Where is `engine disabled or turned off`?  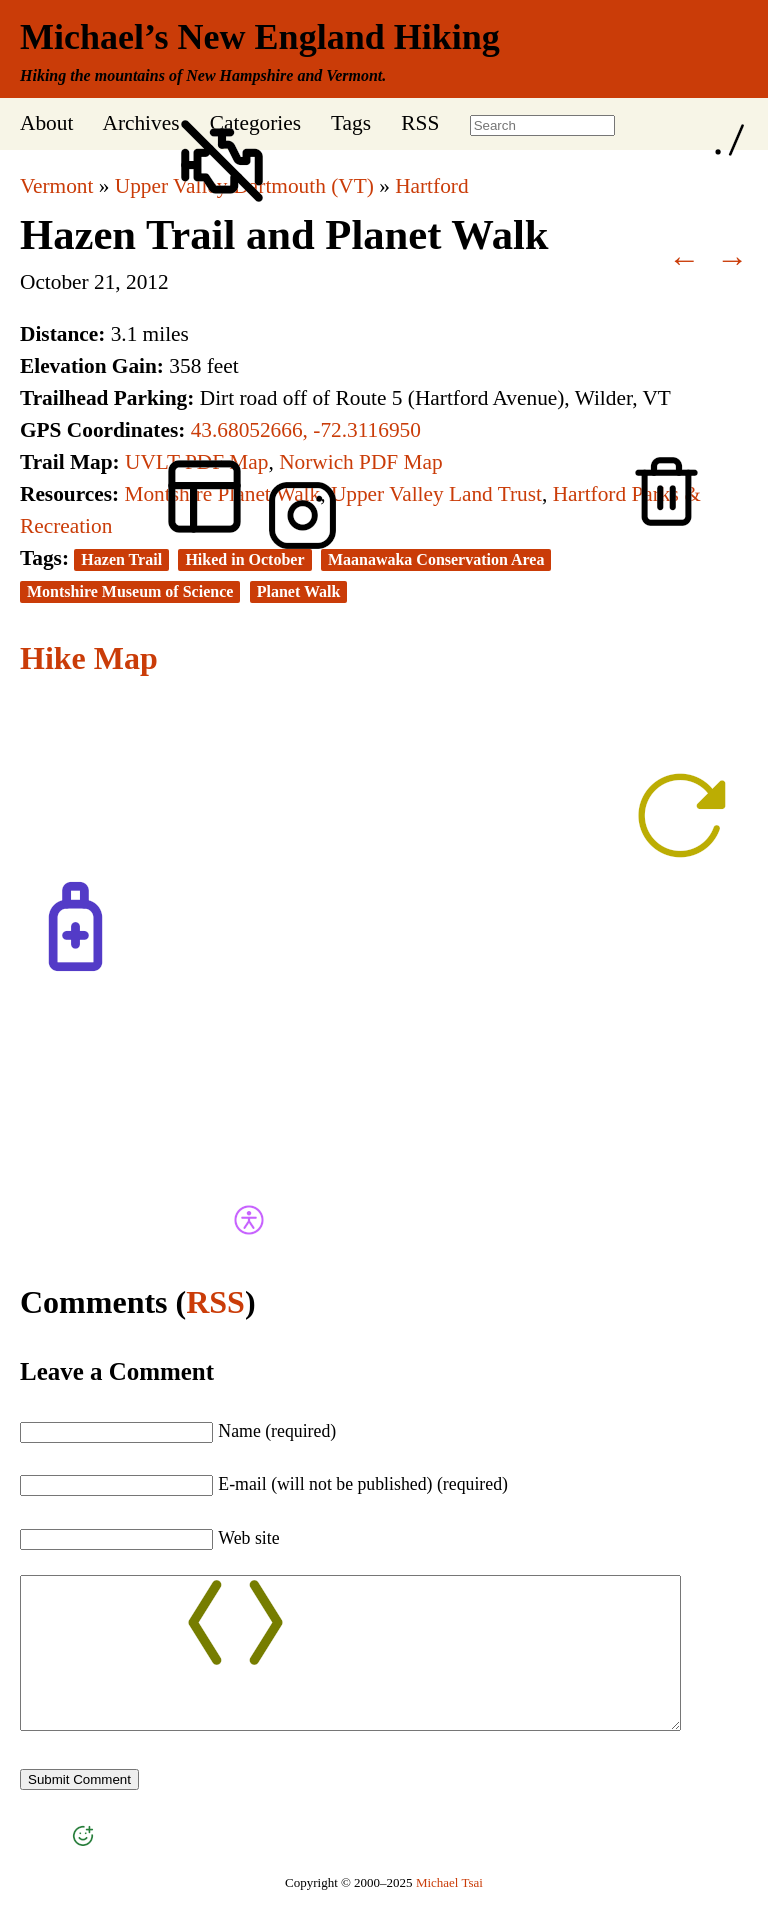
engine disabled or turned off is located at coordinates (222, 161).